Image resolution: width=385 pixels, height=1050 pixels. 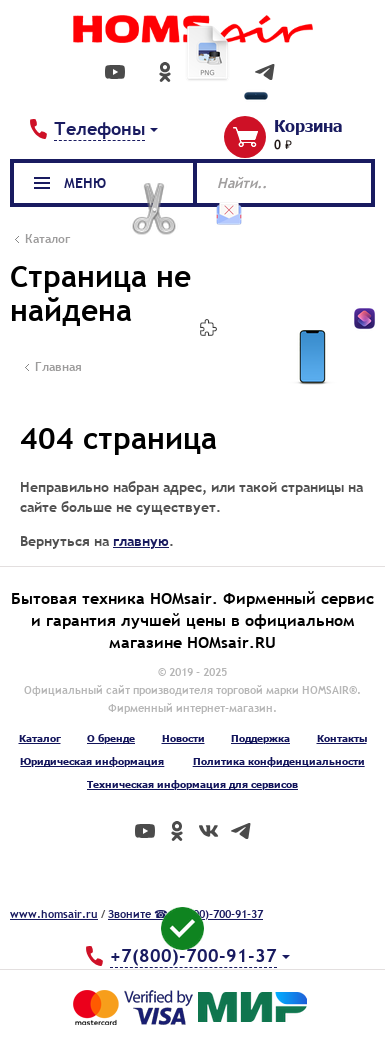 I want to click on confirm or apply changes in a dialog, so click(x=182, y=928).